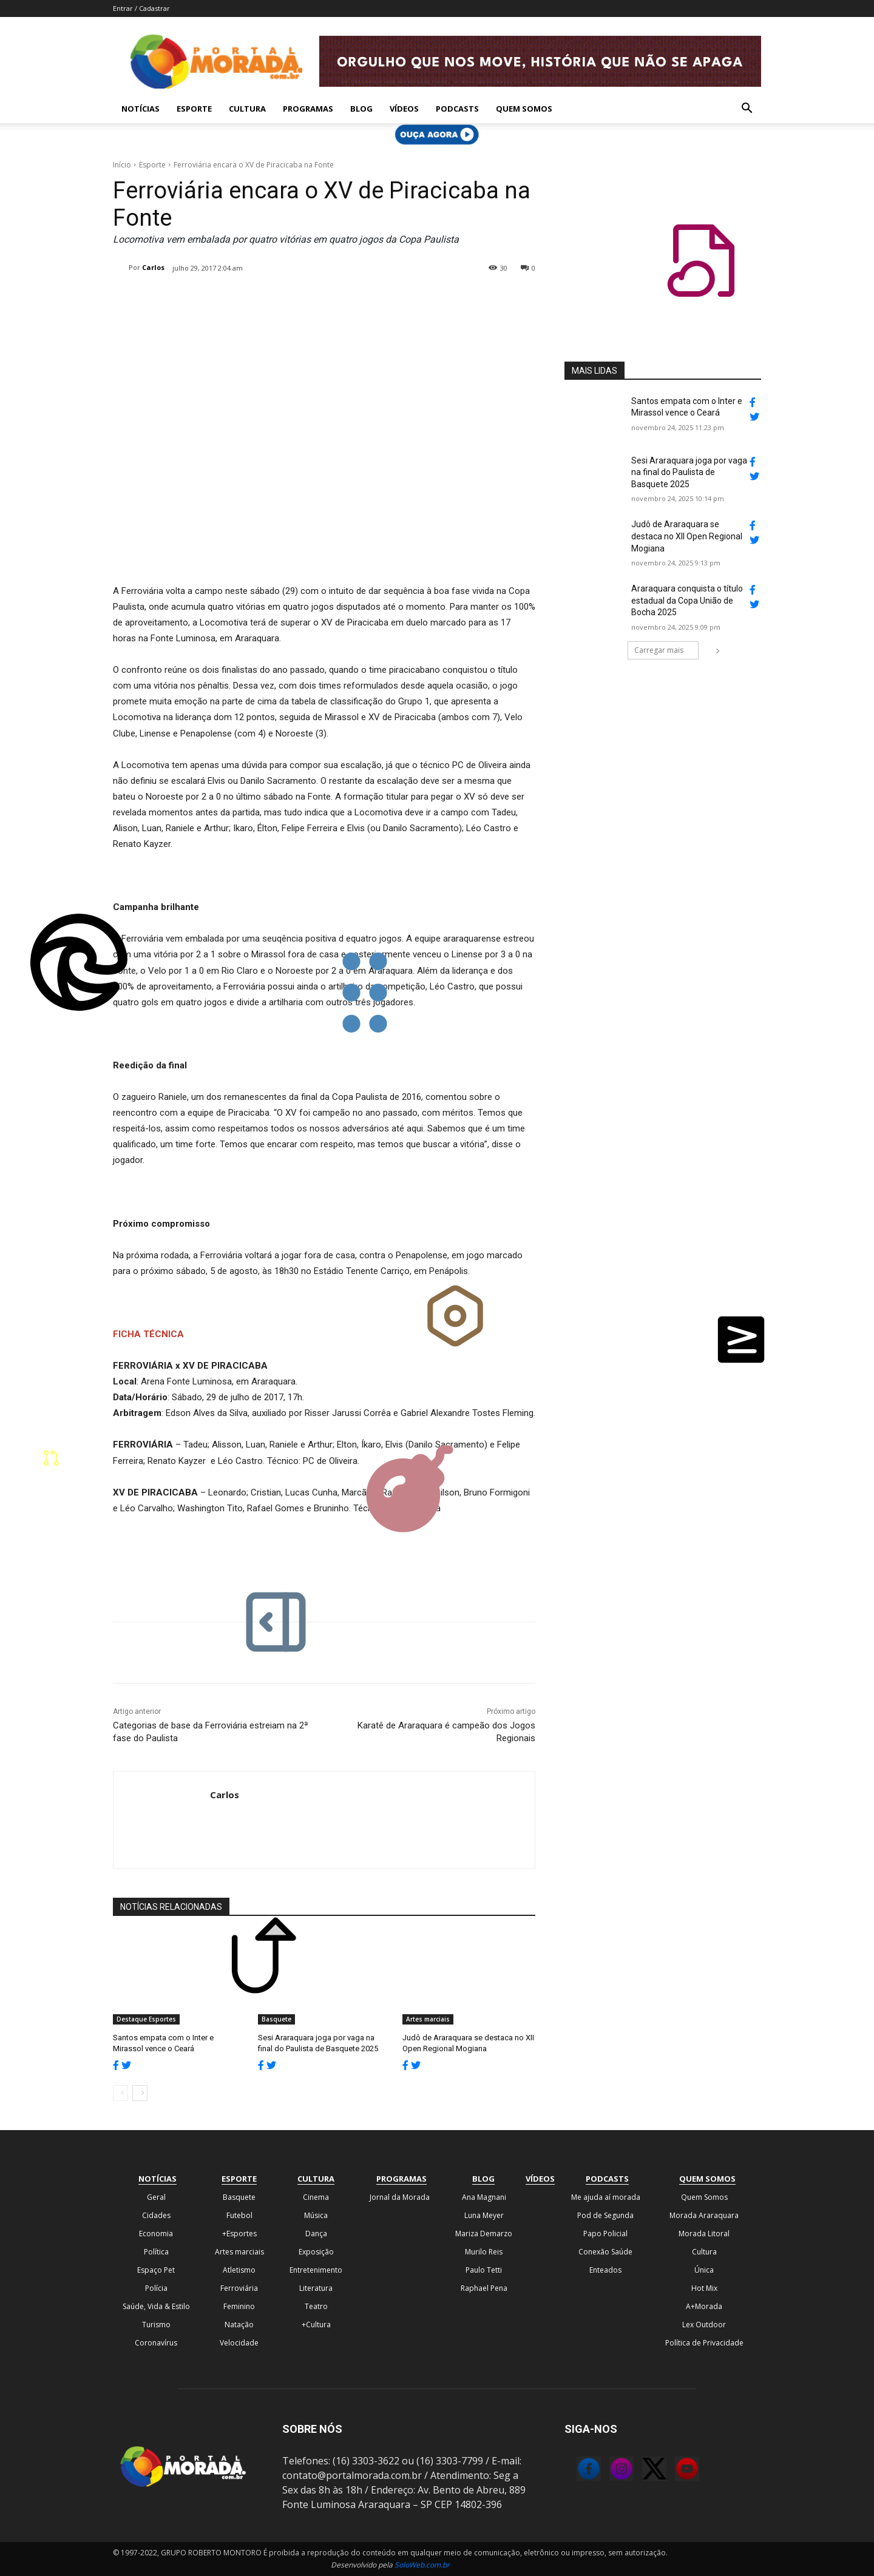  What do you see at coordinates (365, 993) in the screenshot?
I see `drag to reorder items vertically` at bounding box center [365, 993].